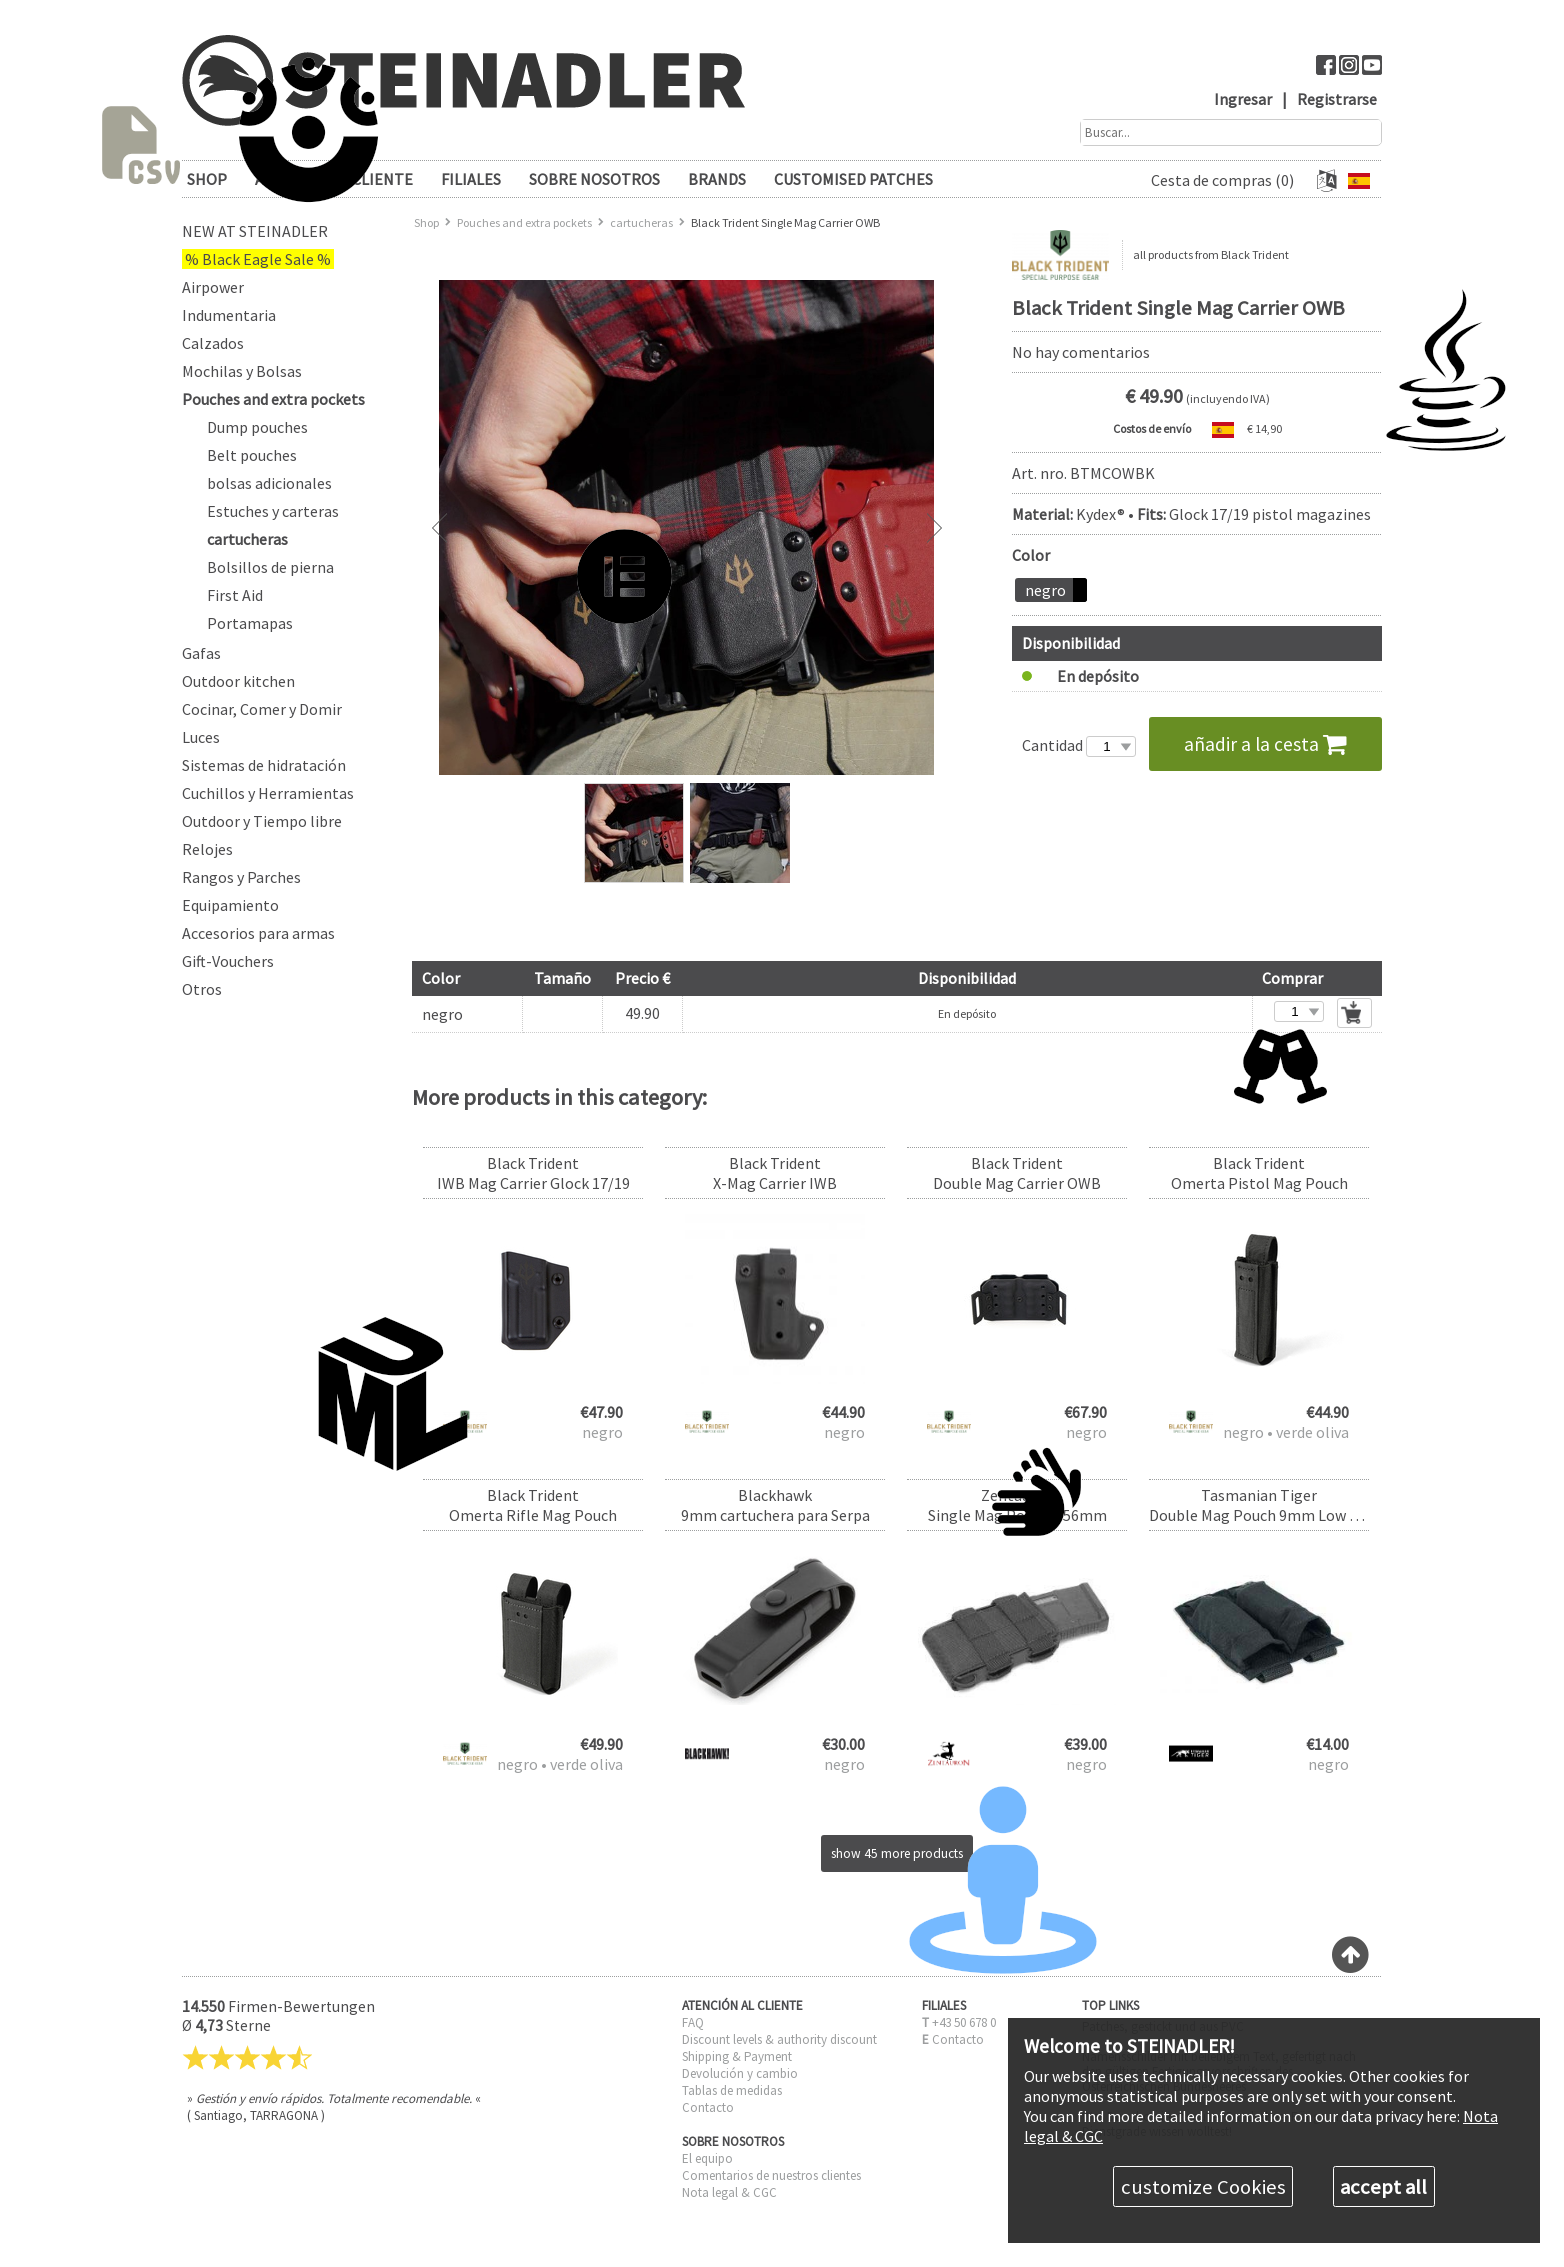  I want to click on celebrate an achievement or milestone, so click(1280, 1066).